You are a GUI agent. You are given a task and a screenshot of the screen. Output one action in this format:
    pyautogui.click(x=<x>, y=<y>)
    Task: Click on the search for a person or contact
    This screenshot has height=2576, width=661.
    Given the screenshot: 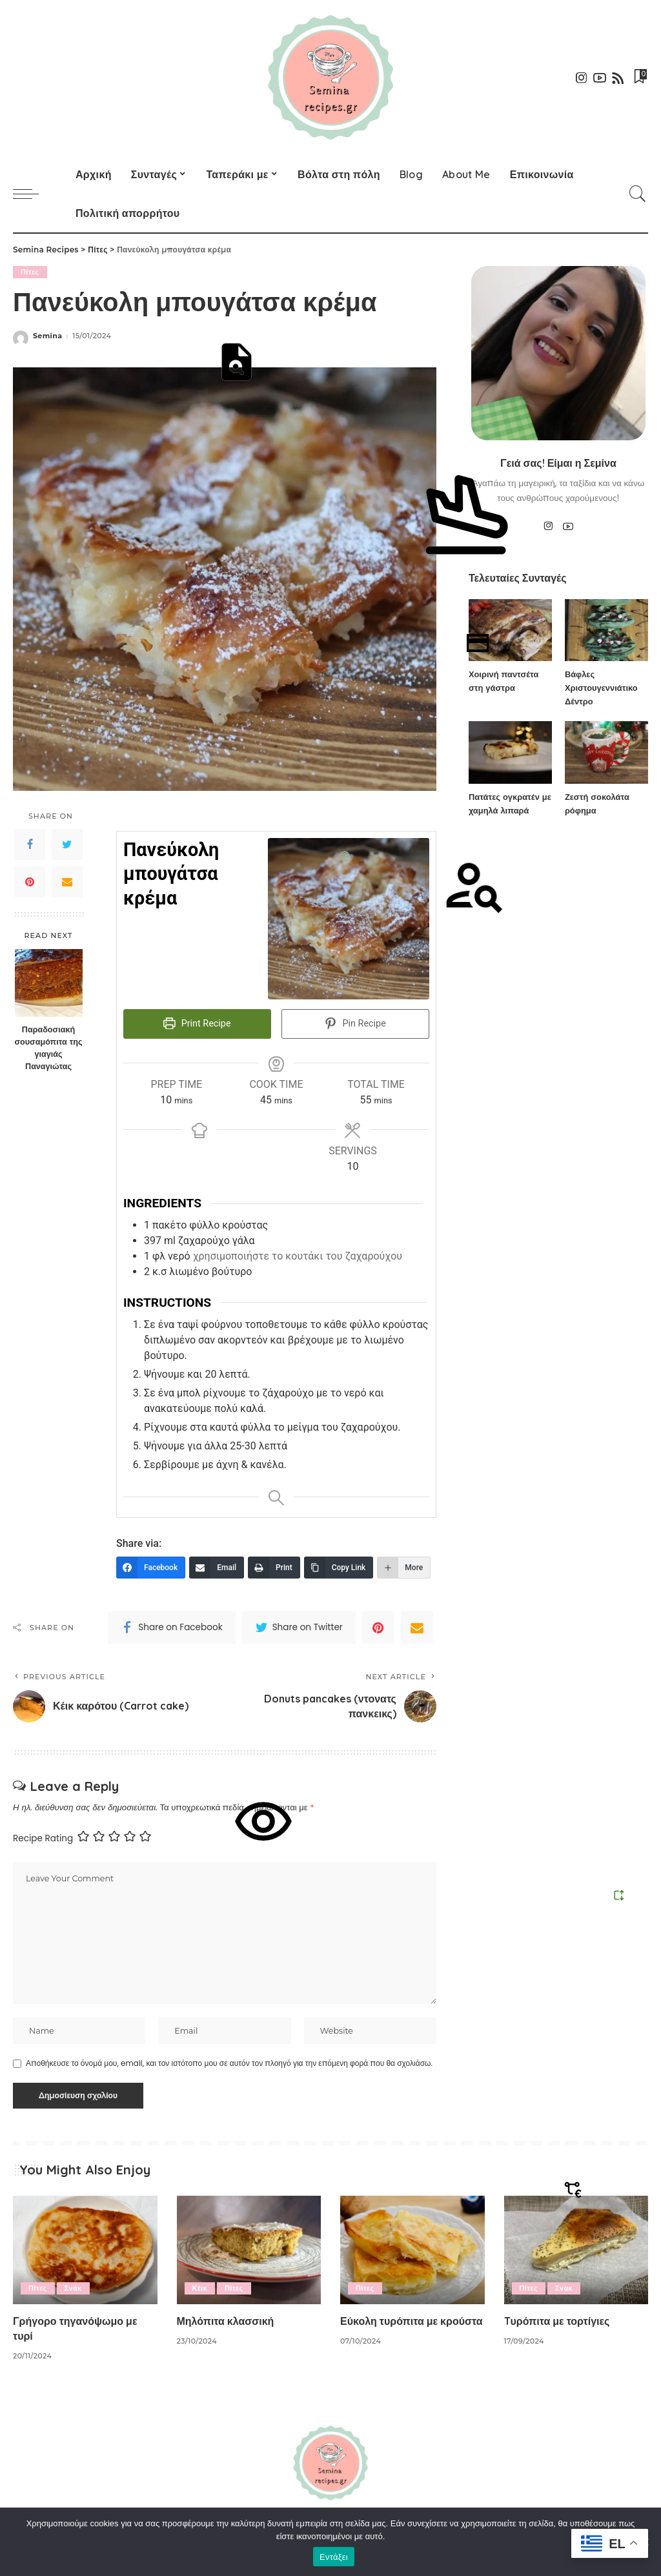 What is the action you would take?
    pyautogui.click(x=474, y=885)
    